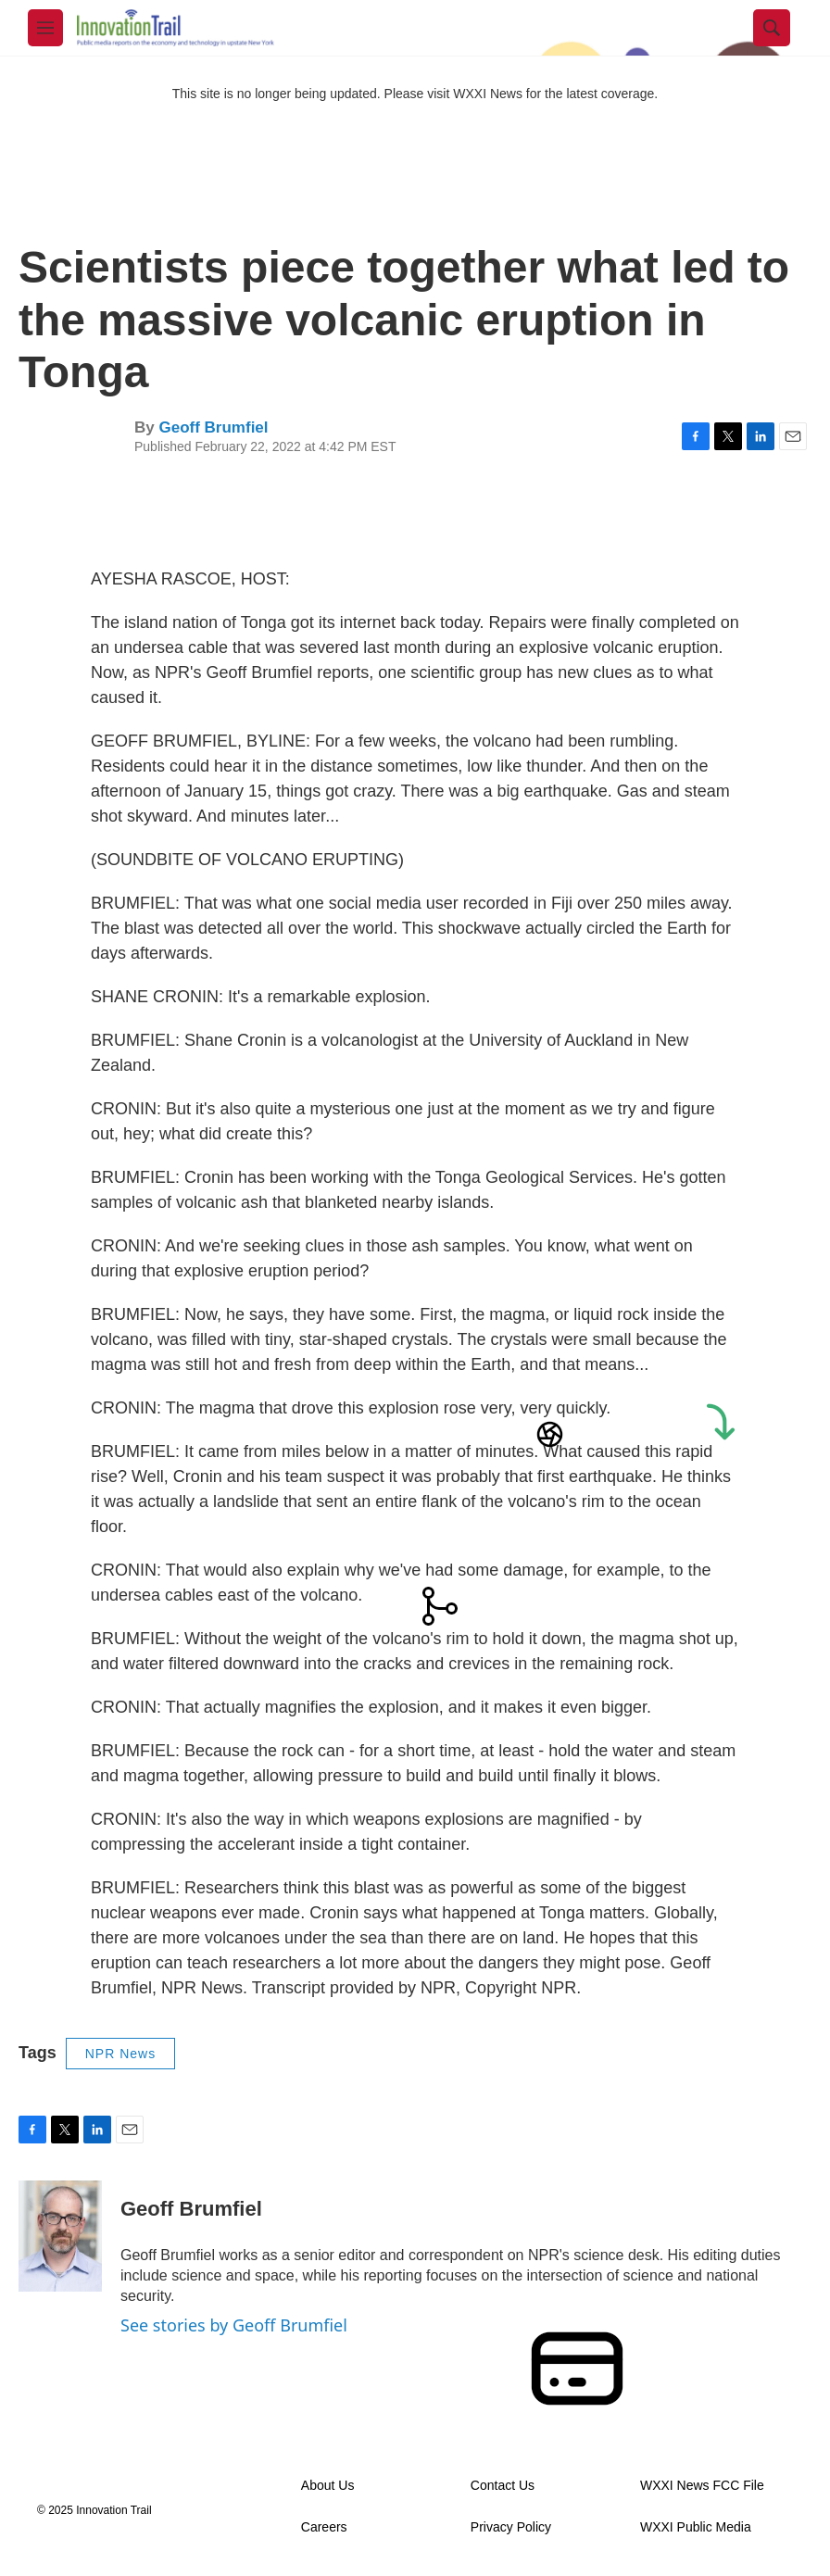  What do you see at coordinates (721, 1422) in the screenshot?
I see `redirect or forward content downward` at bounding box center [721, 1422].